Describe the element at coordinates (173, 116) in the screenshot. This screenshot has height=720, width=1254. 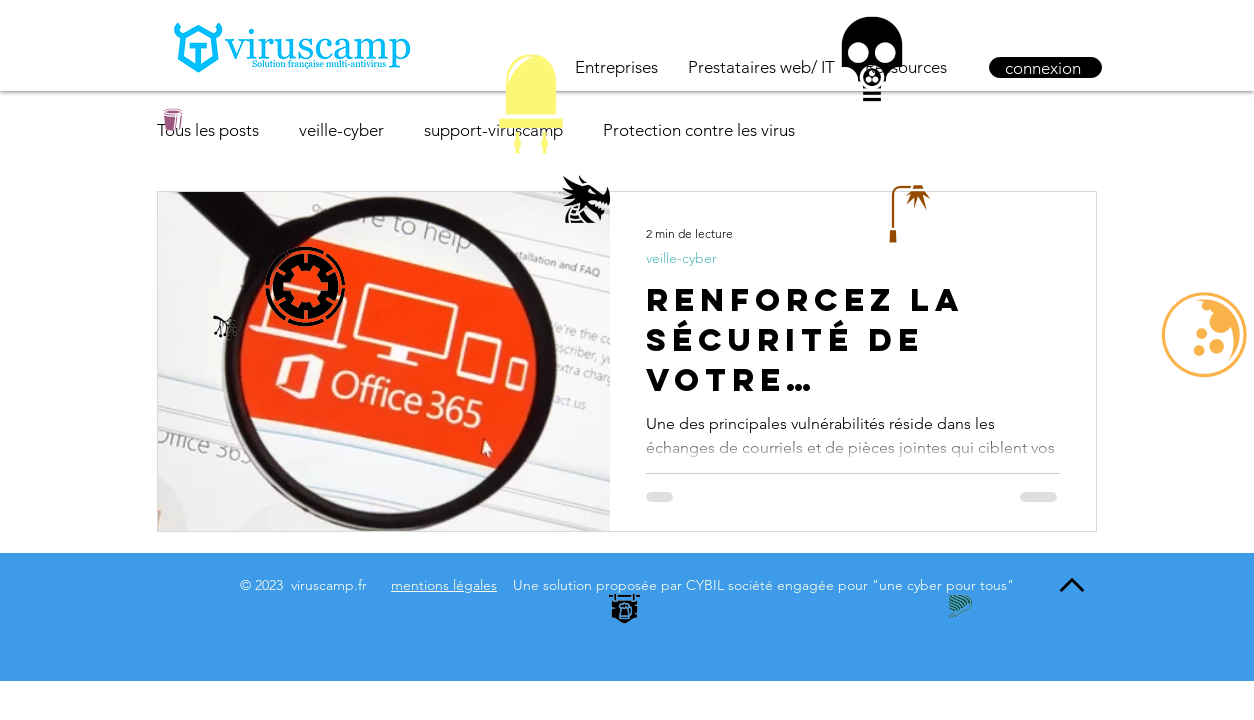
I see `empty trash or recycle bin` at that location.